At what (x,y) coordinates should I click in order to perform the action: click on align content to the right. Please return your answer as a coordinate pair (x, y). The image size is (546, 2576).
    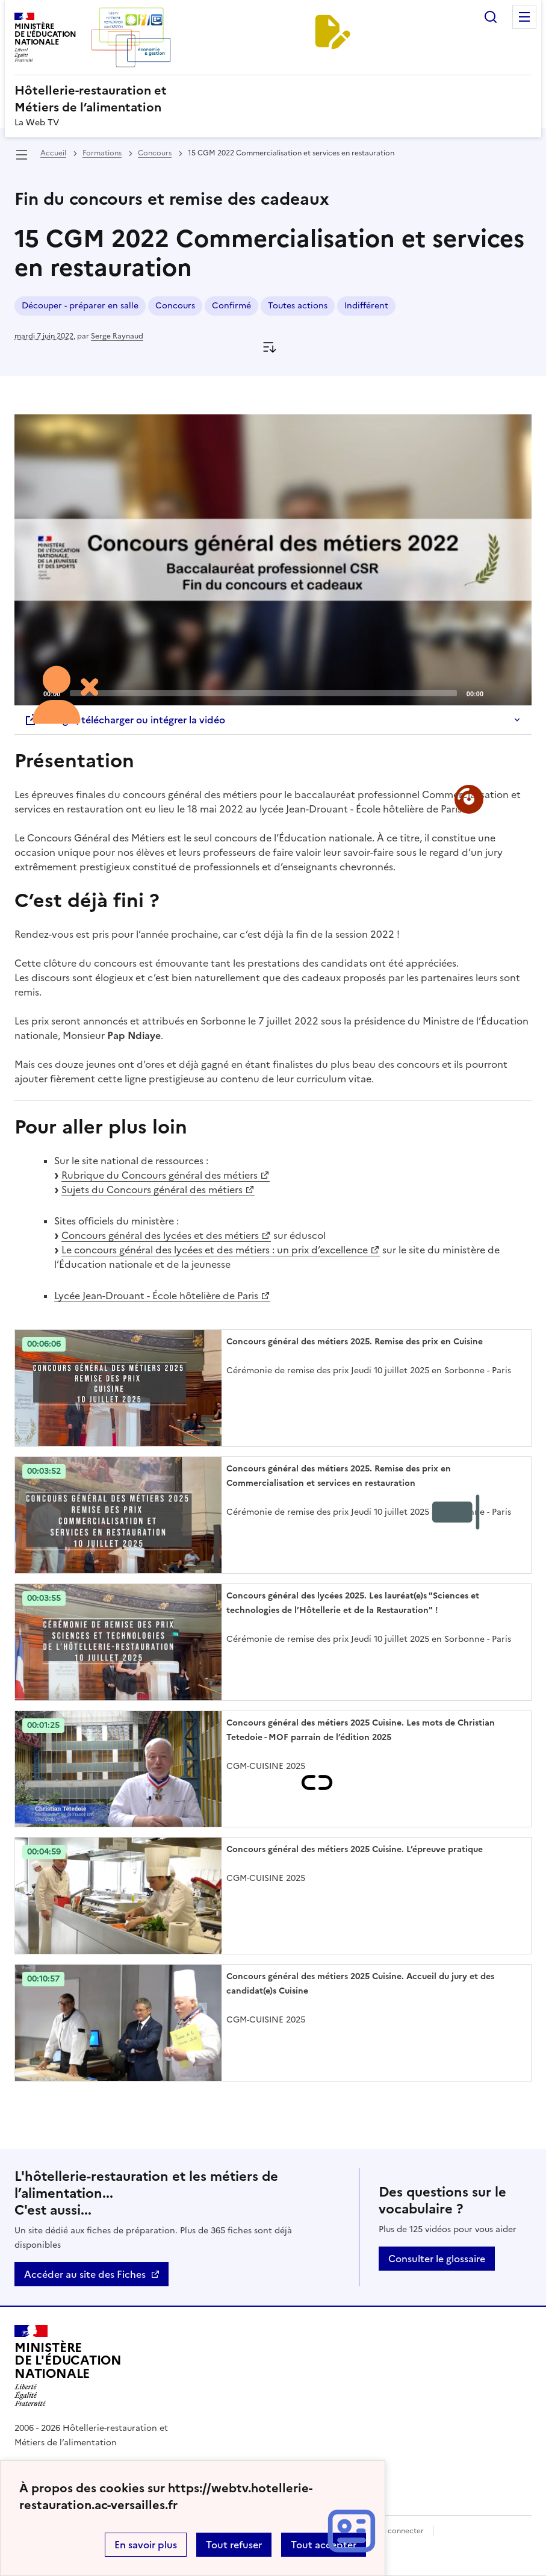
    Looking at the image, I should click on (456, 1512).